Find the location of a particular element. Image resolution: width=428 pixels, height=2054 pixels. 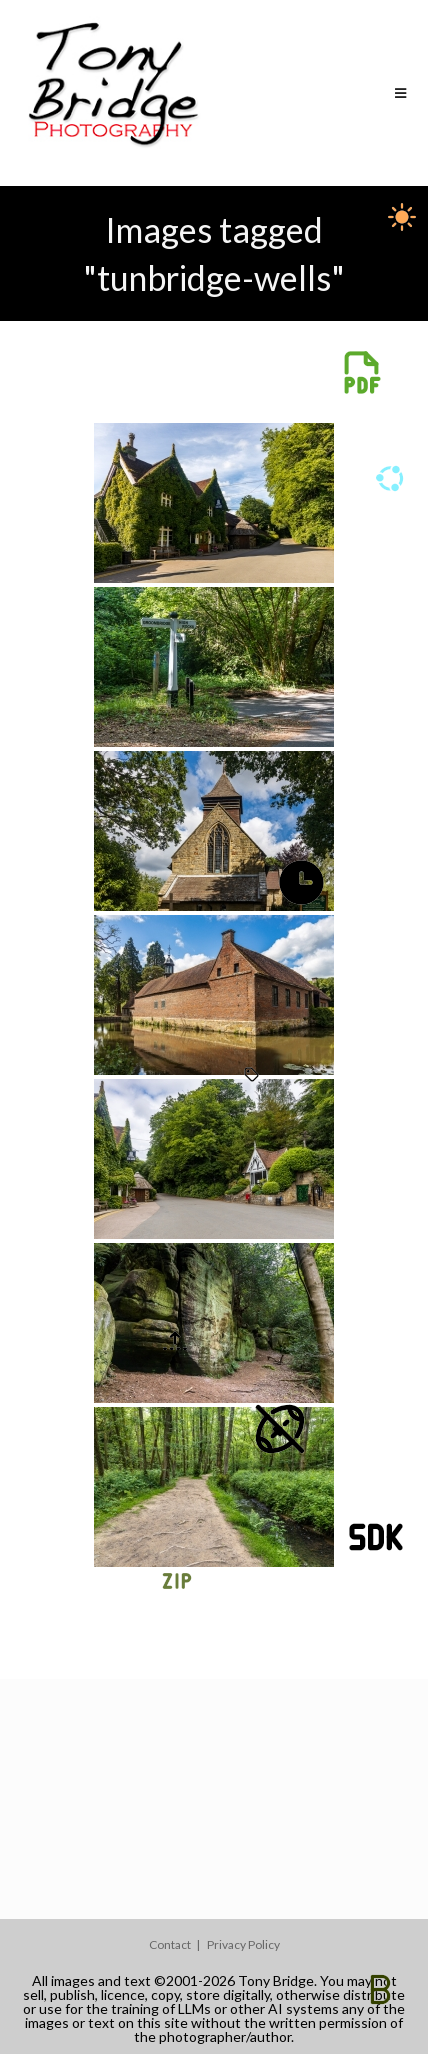

open ubuntu terminal is located at coordinates (390, 478).